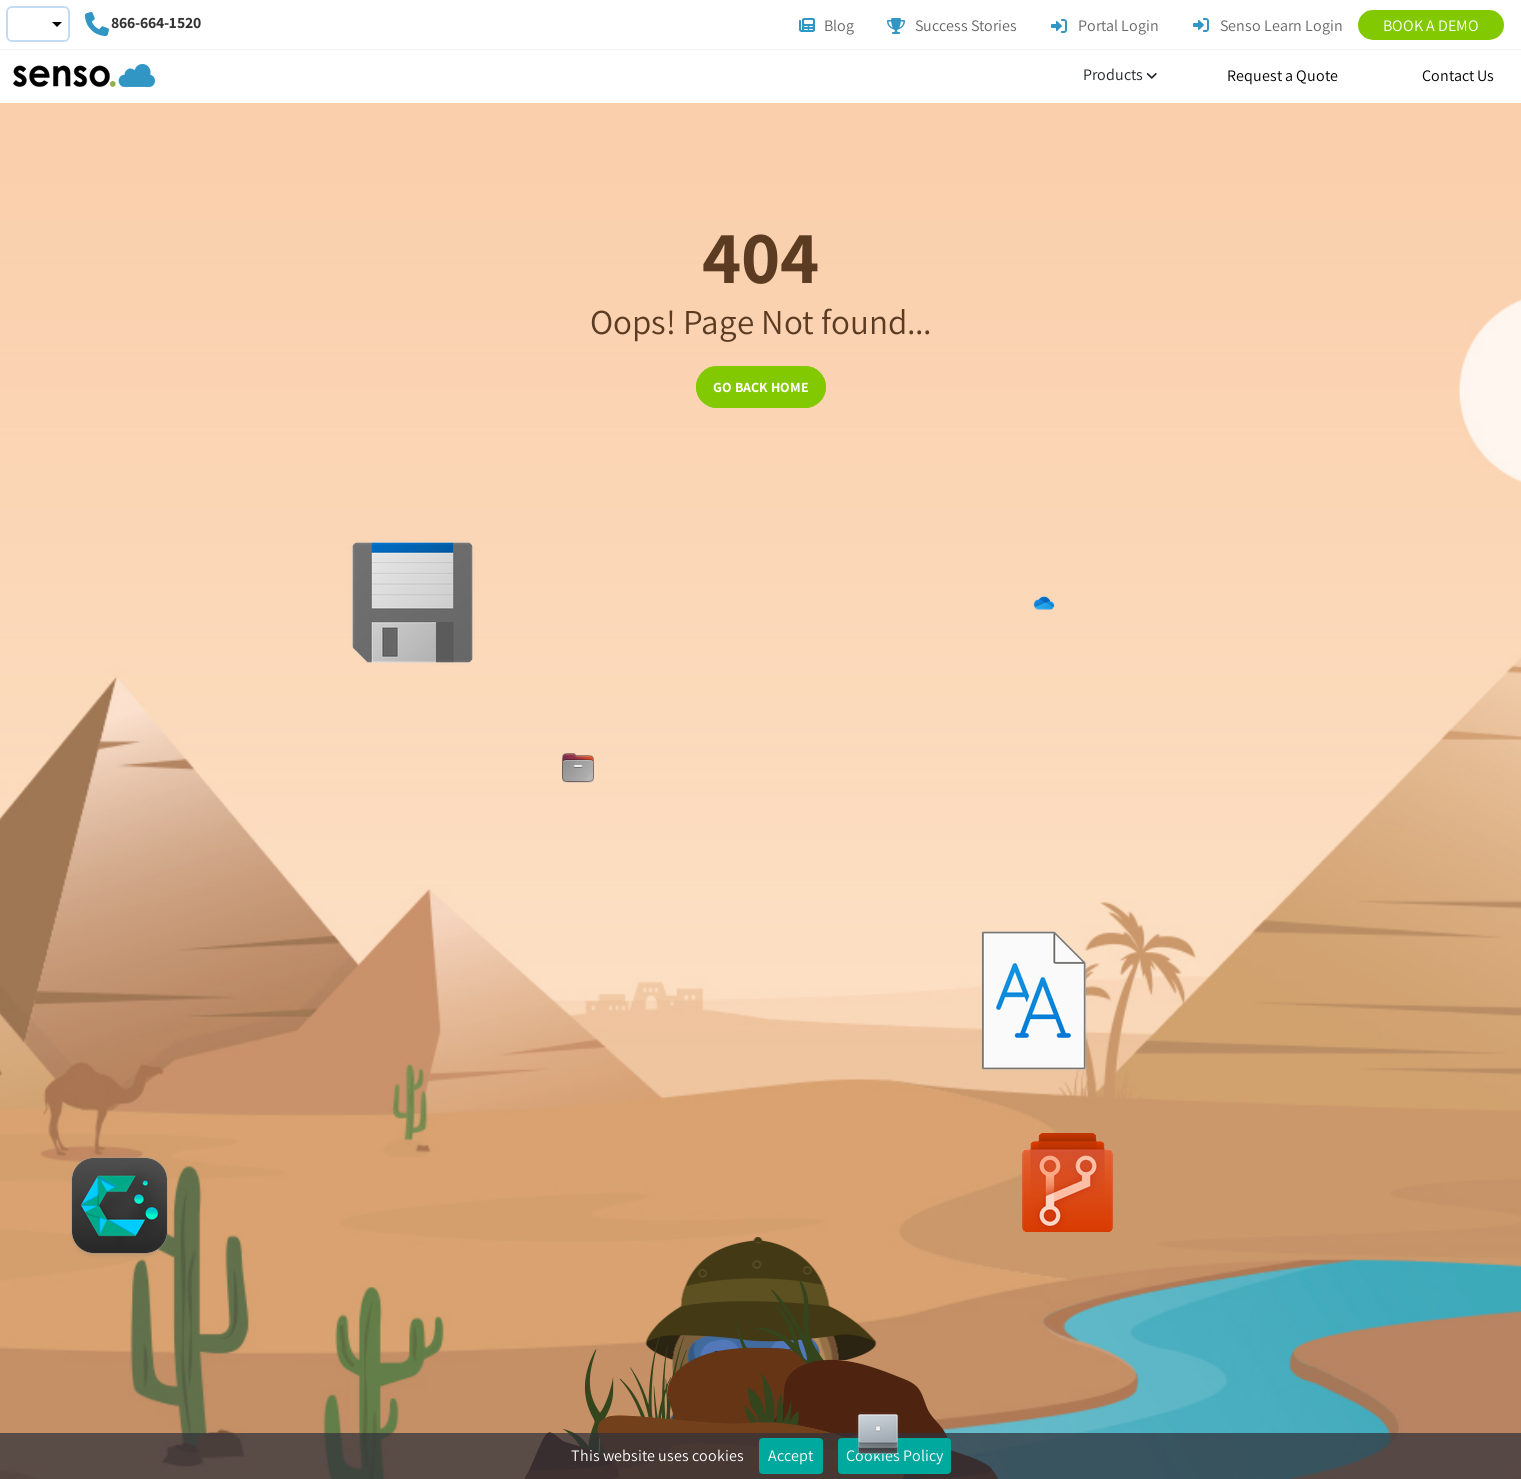  What do you see at coordinates (412, 602) in the screenshot?
I see `save the current file or document` at bounding box center [412, 602].